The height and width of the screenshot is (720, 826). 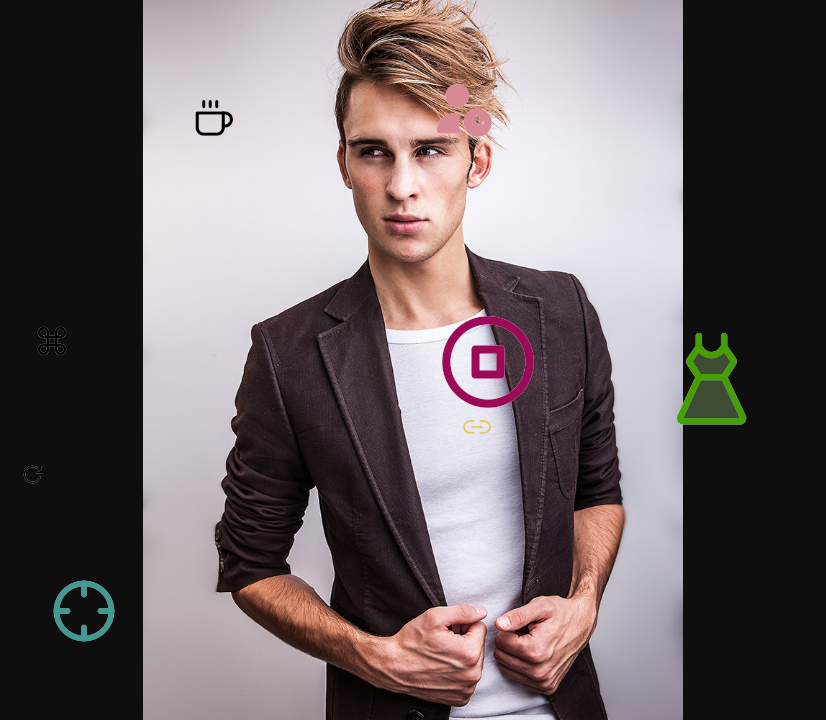 What do you see at coordinates (32, 474) in the screenshot?
I see `redo or repeat the last action` at bounding box center [32, 474].